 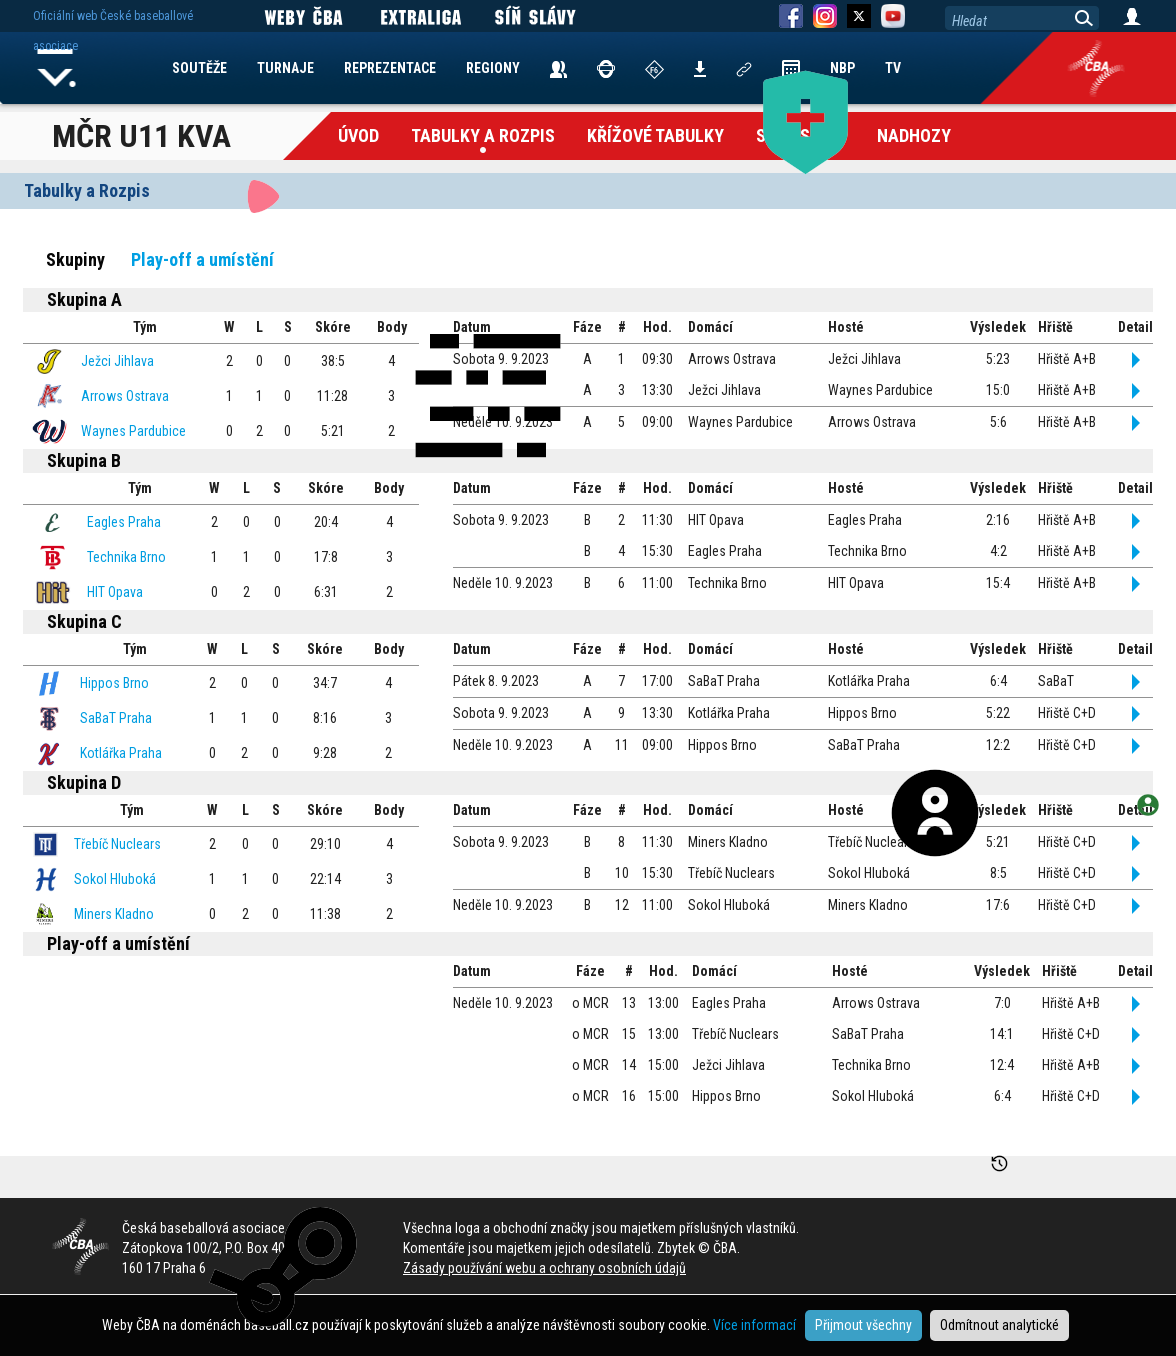 What do you see at coordinates (805, 122) in the screenshot?
I see `indicates health or medical protection status` at bounding box center [805, 122].